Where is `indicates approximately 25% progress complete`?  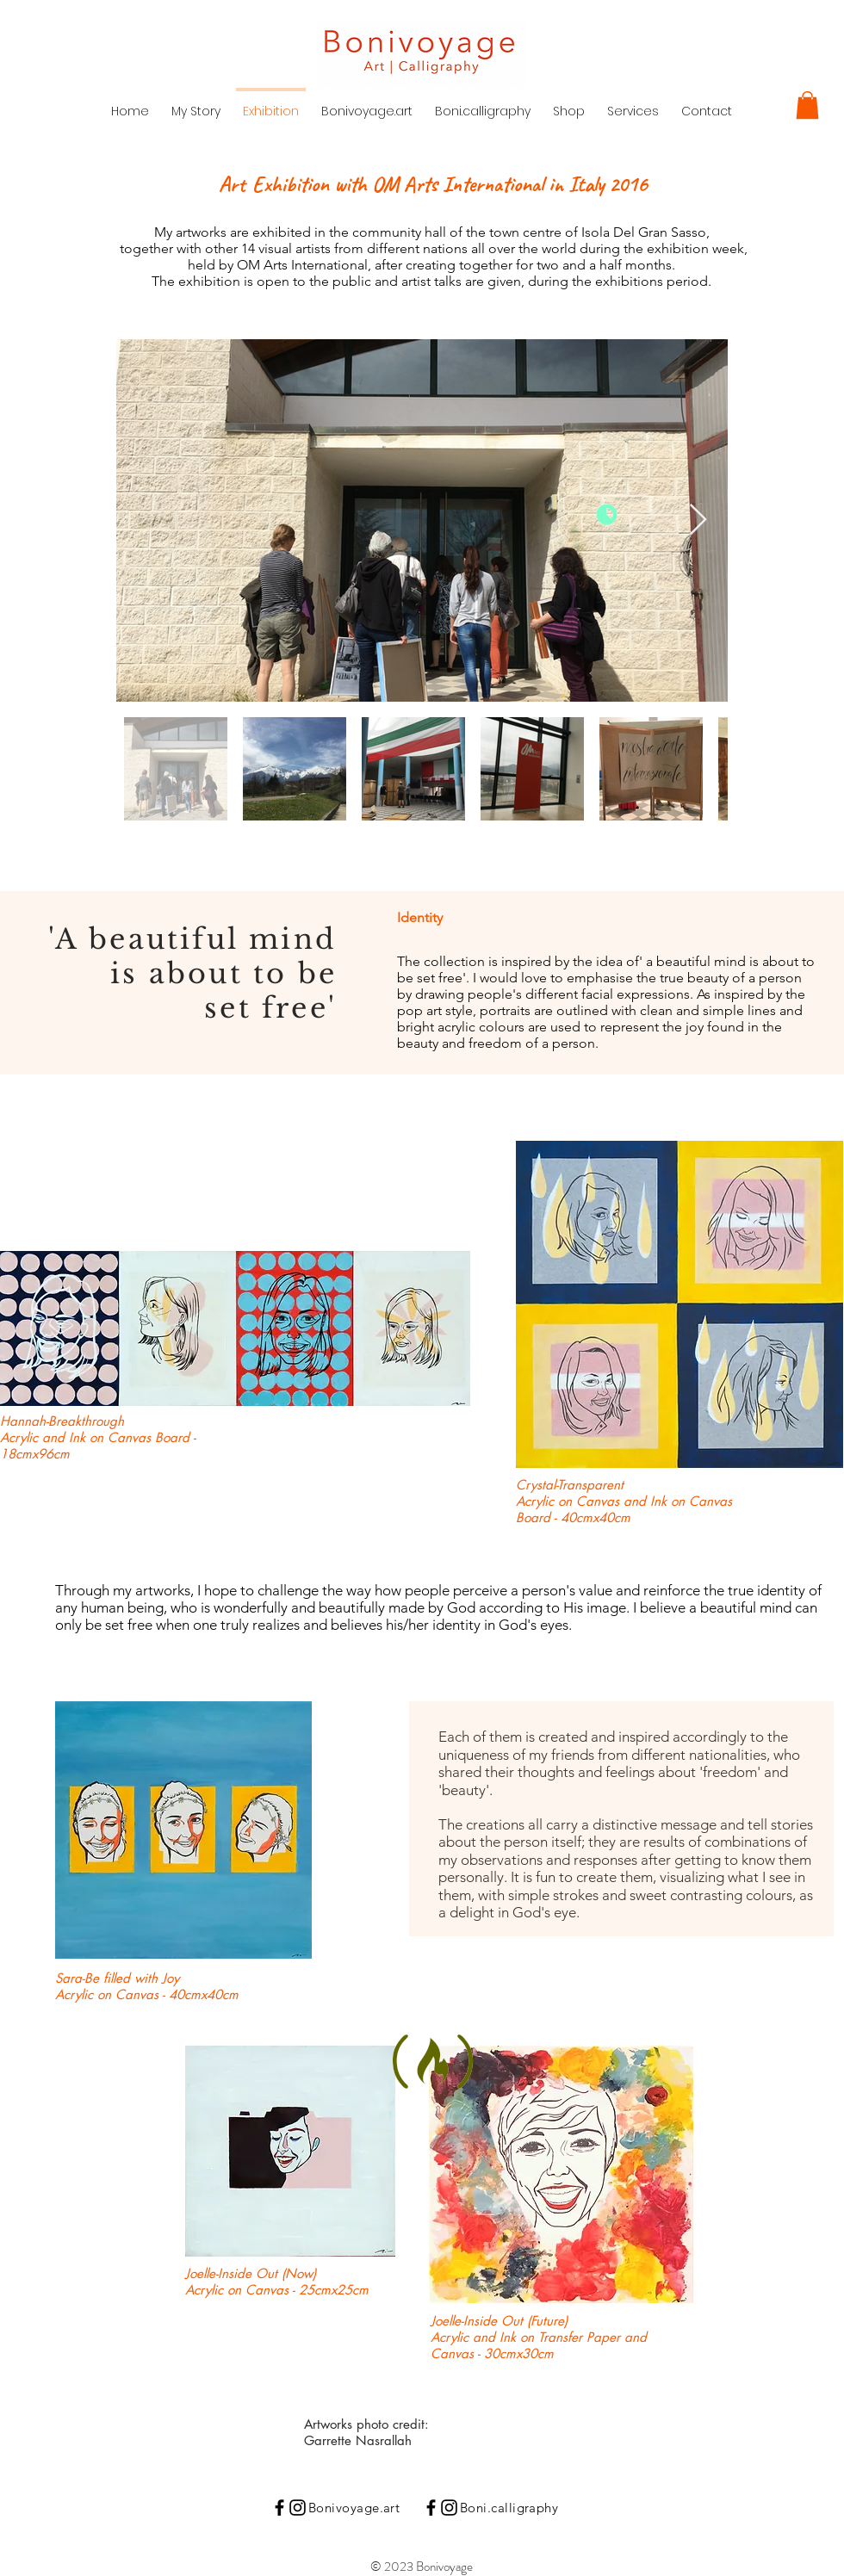 indicates approximately 25% progress complete is located at coordinates (606, 514).